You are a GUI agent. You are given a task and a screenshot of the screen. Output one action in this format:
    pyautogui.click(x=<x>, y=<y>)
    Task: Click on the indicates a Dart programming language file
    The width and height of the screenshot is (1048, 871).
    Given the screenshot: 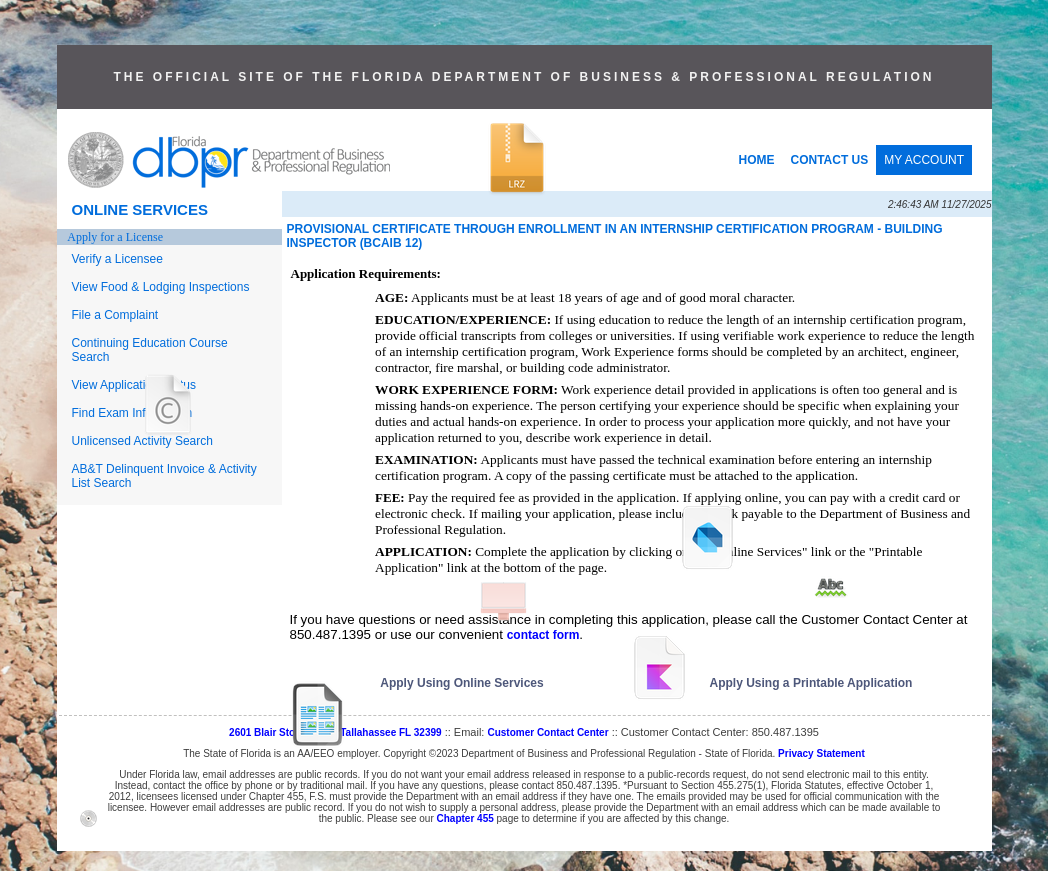 What is the action you would take?
    pyautogui.click(x=707, y=537)
    